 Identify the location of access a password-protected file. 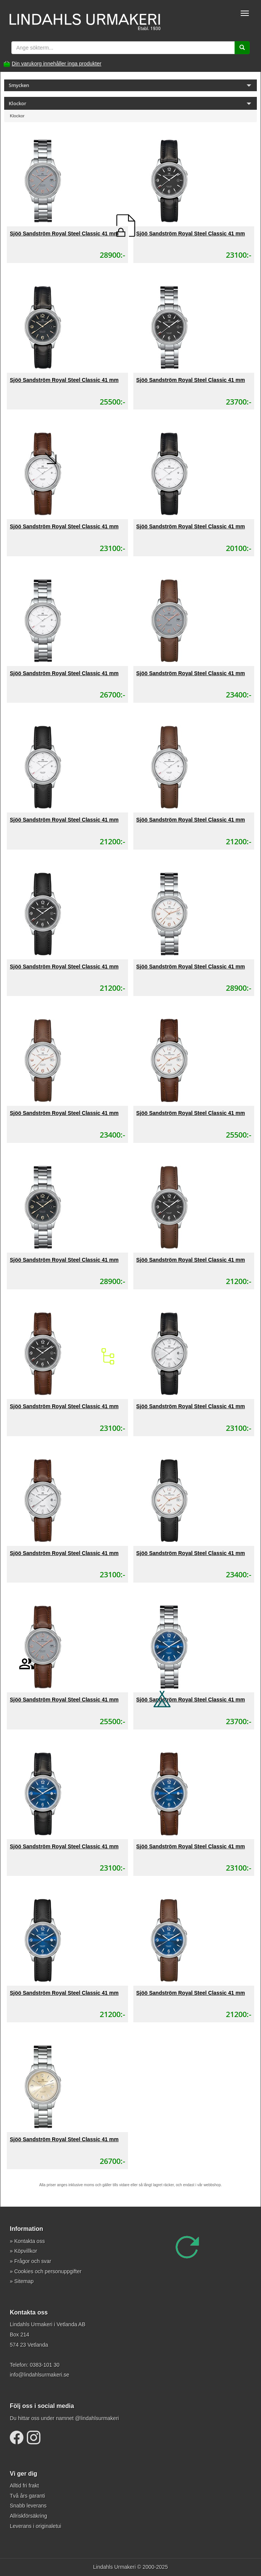
(126, 226).